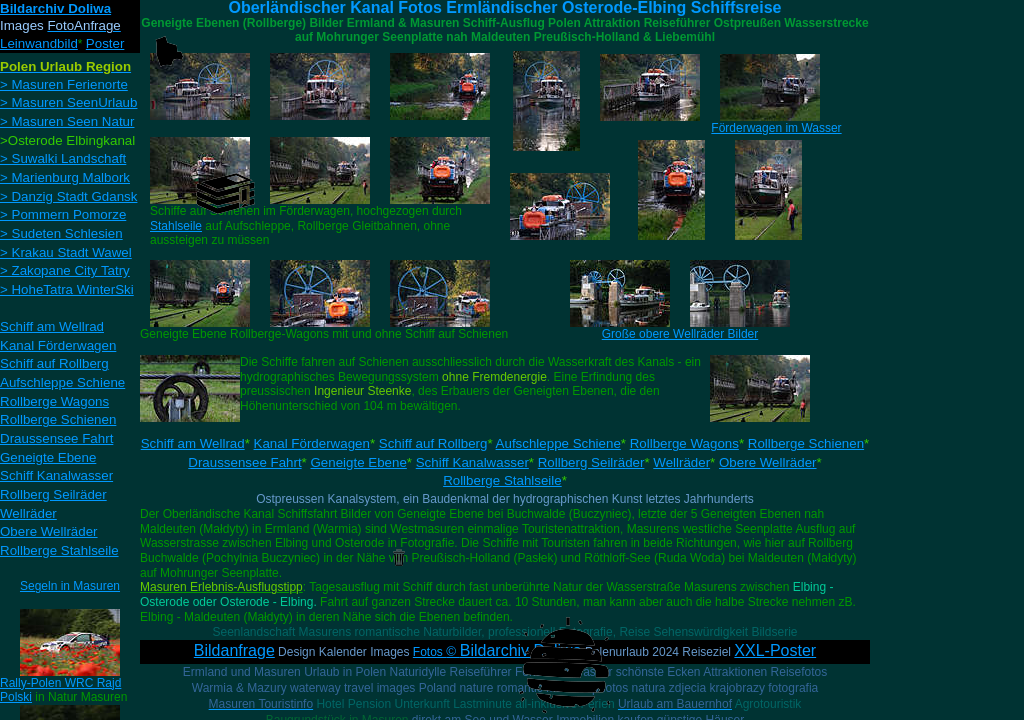 This screenshot has width=1024, height=720. What do you see at coordinates (225, 193) in the screenshot?
I see `access your library or book collection` at bounding box center [225, 193].